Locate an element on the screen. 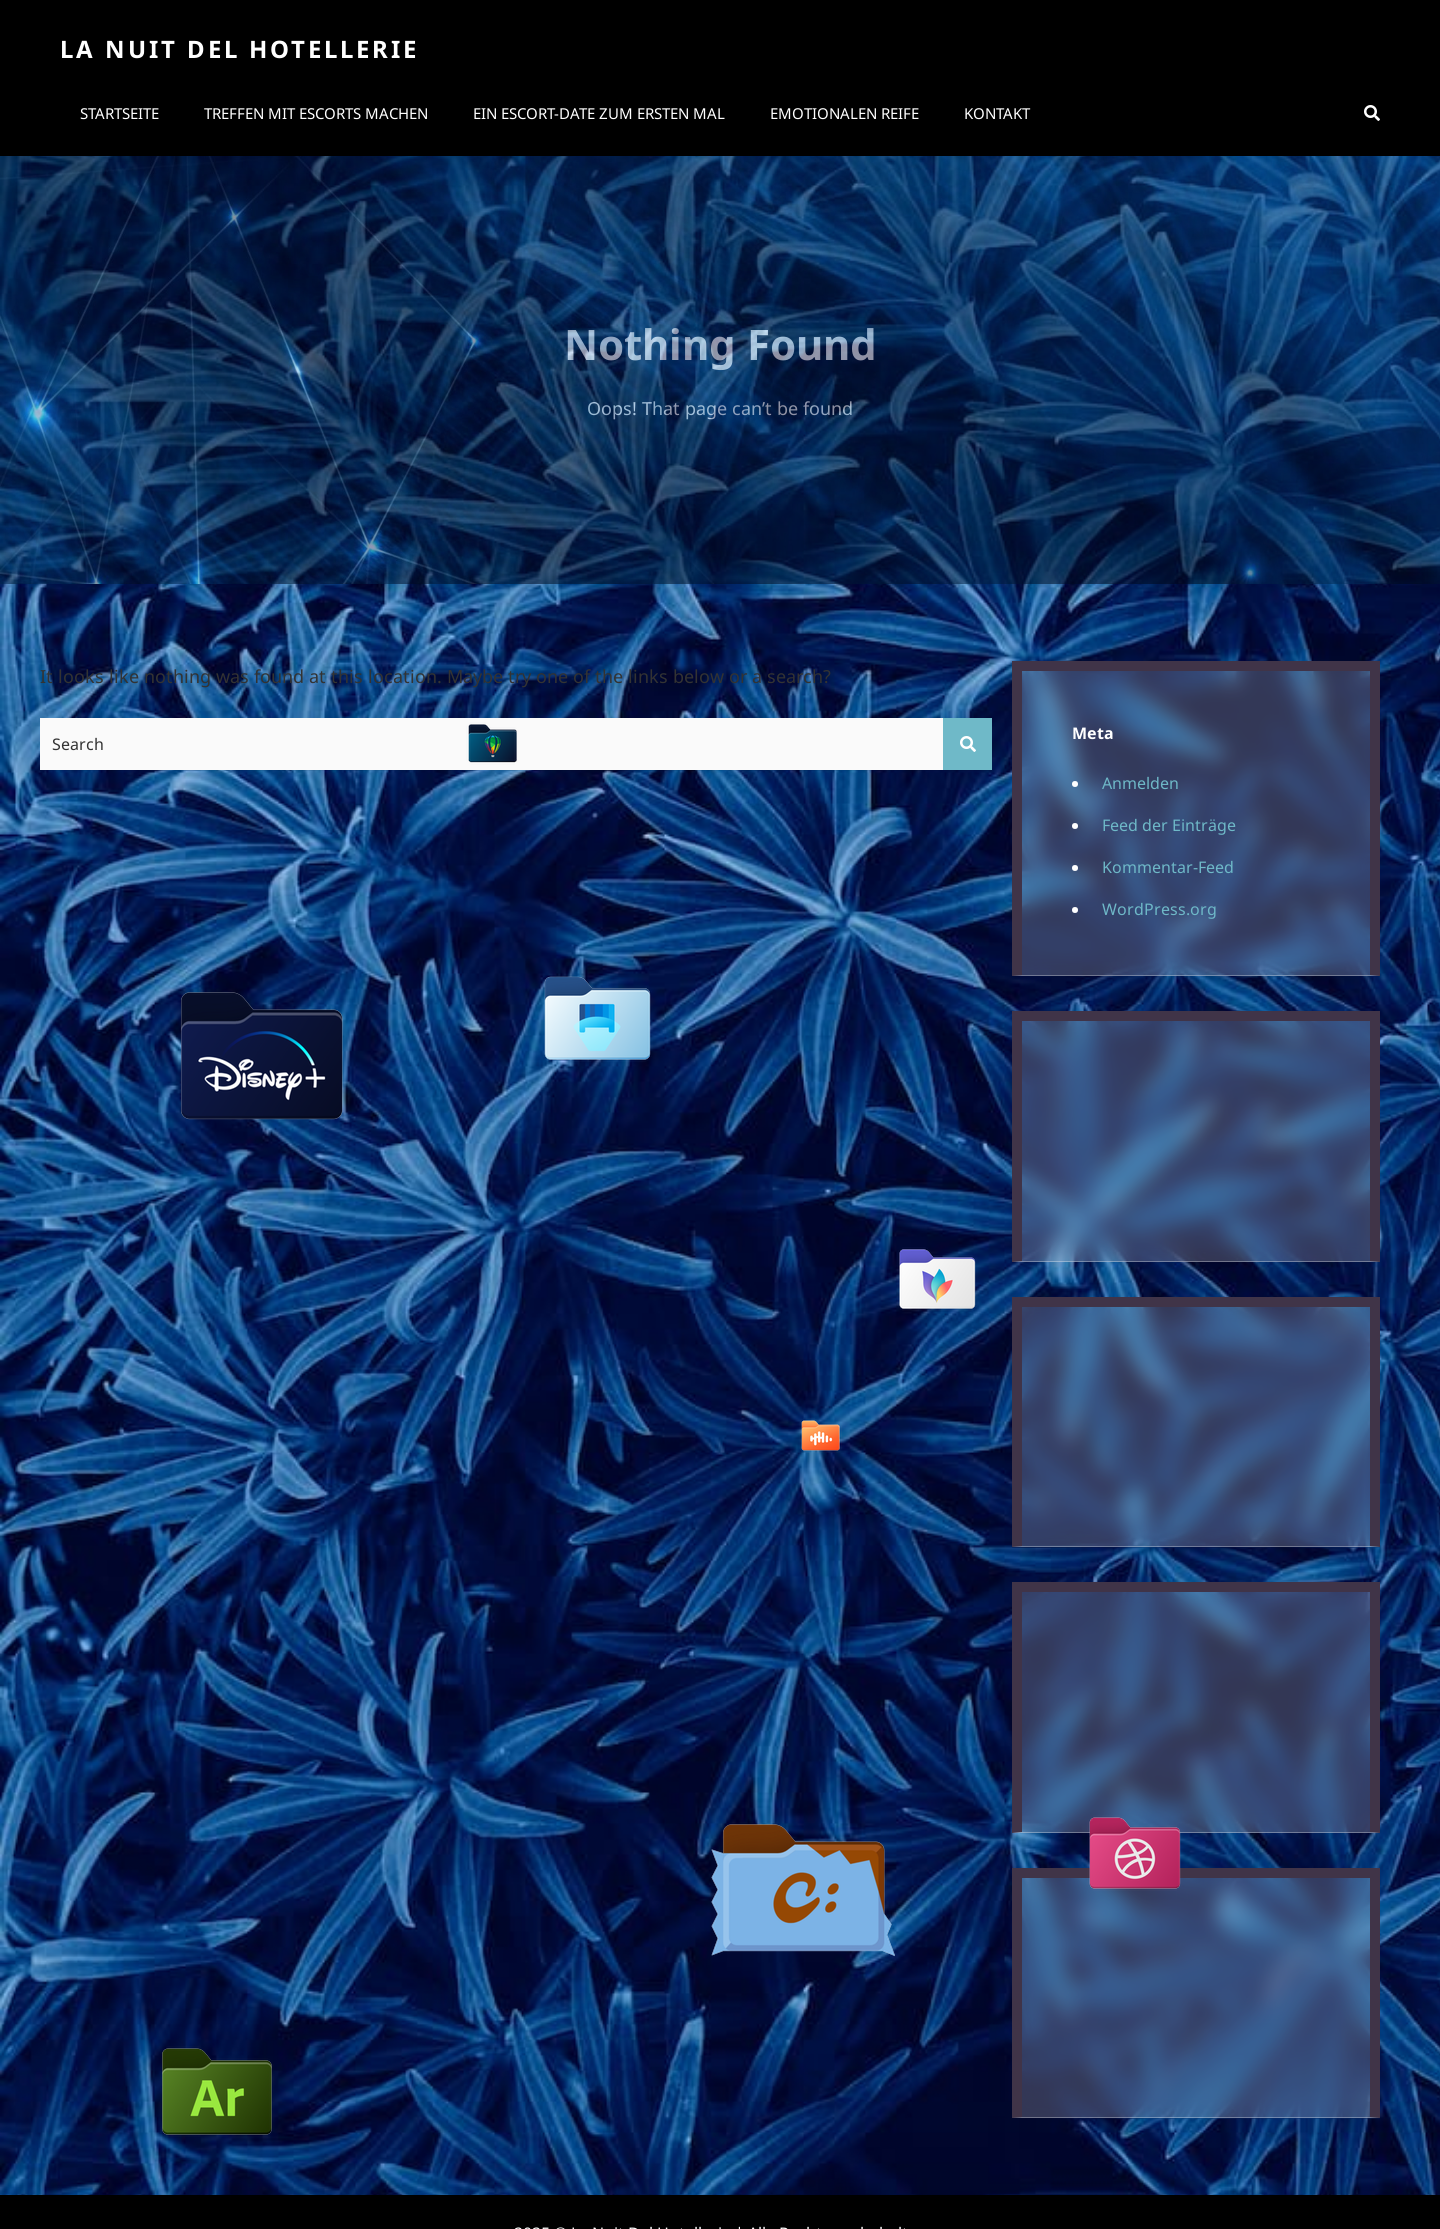 The width and height of the screenshot is (1440, 2229). open castbox podcast downloads folder is located at coordinates (820, 1436).